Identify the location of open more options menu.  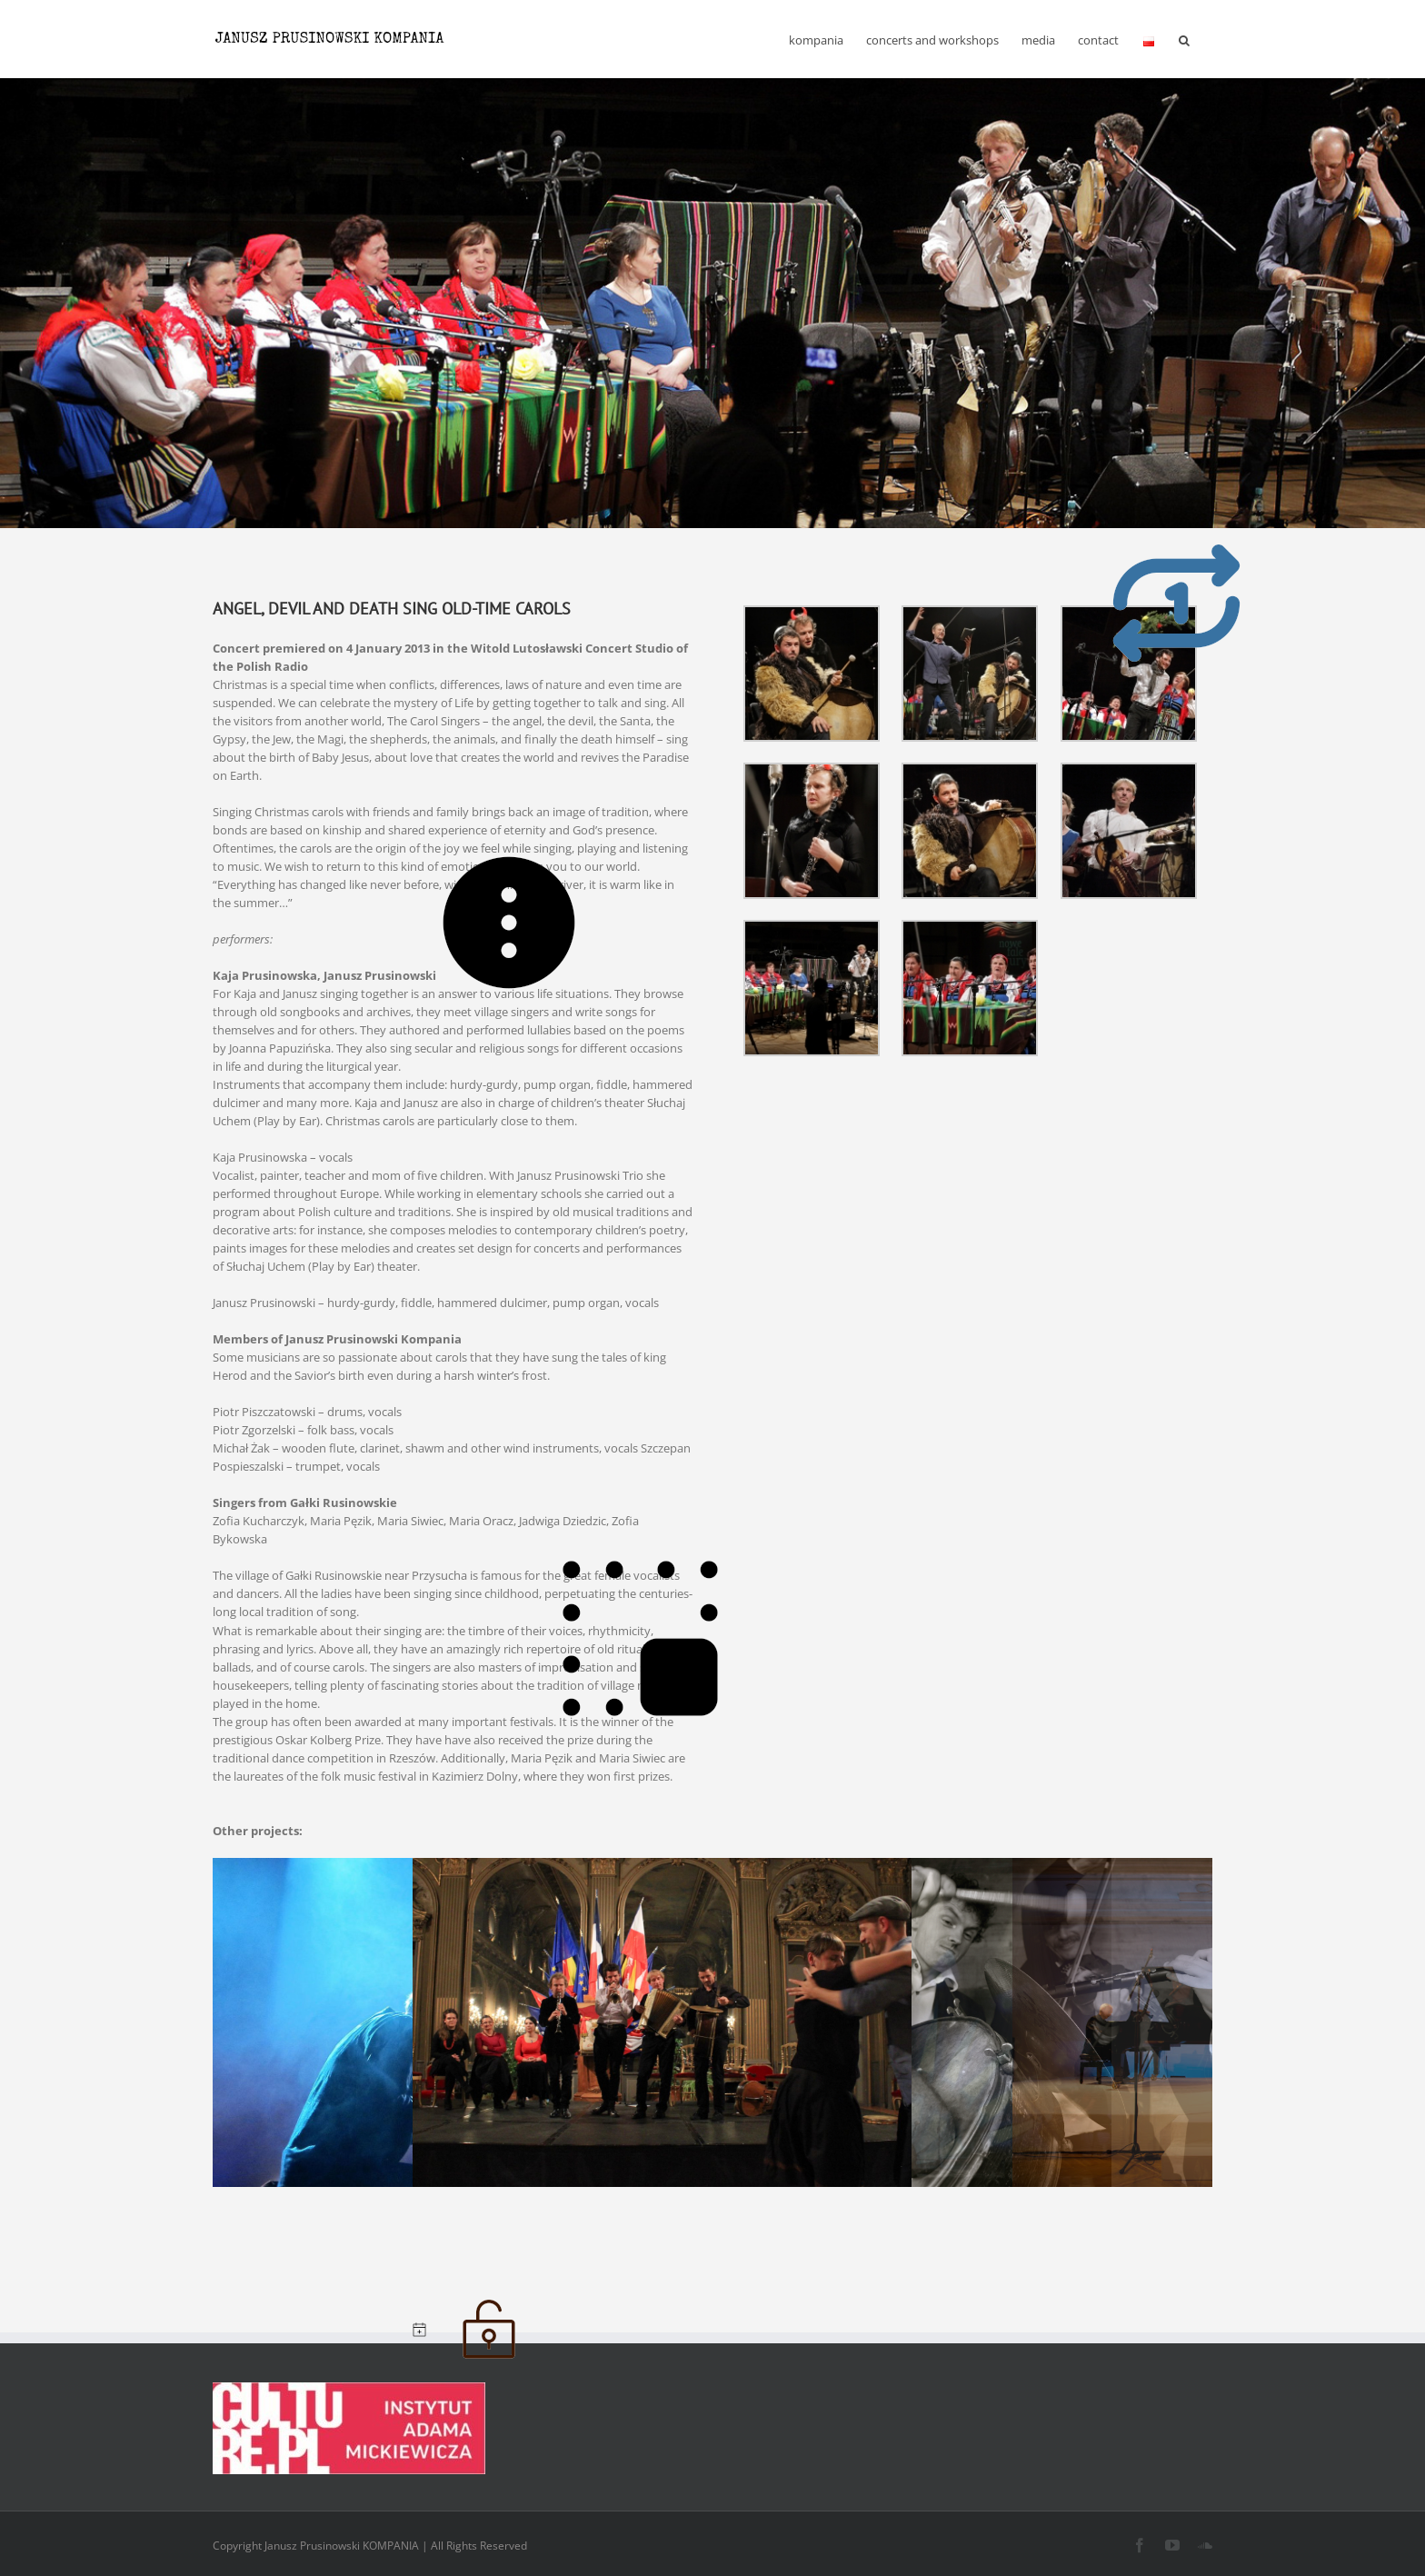
(509, 923).